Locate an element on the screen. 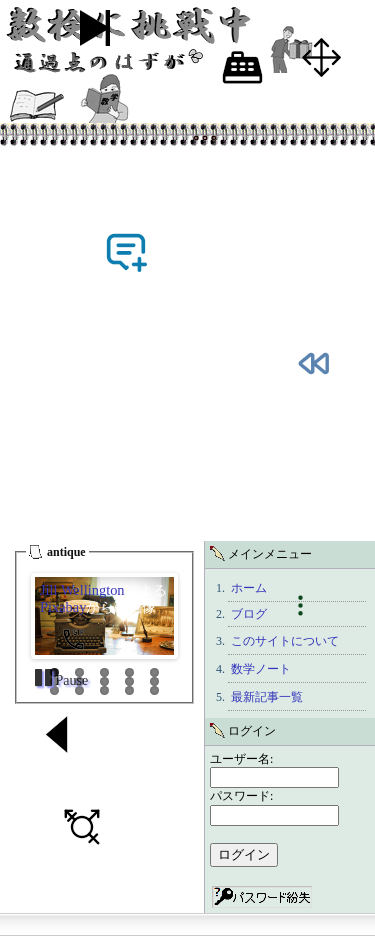 The image size is (375, 936). indicates transgender identity option is located at coordinates (82, 827).